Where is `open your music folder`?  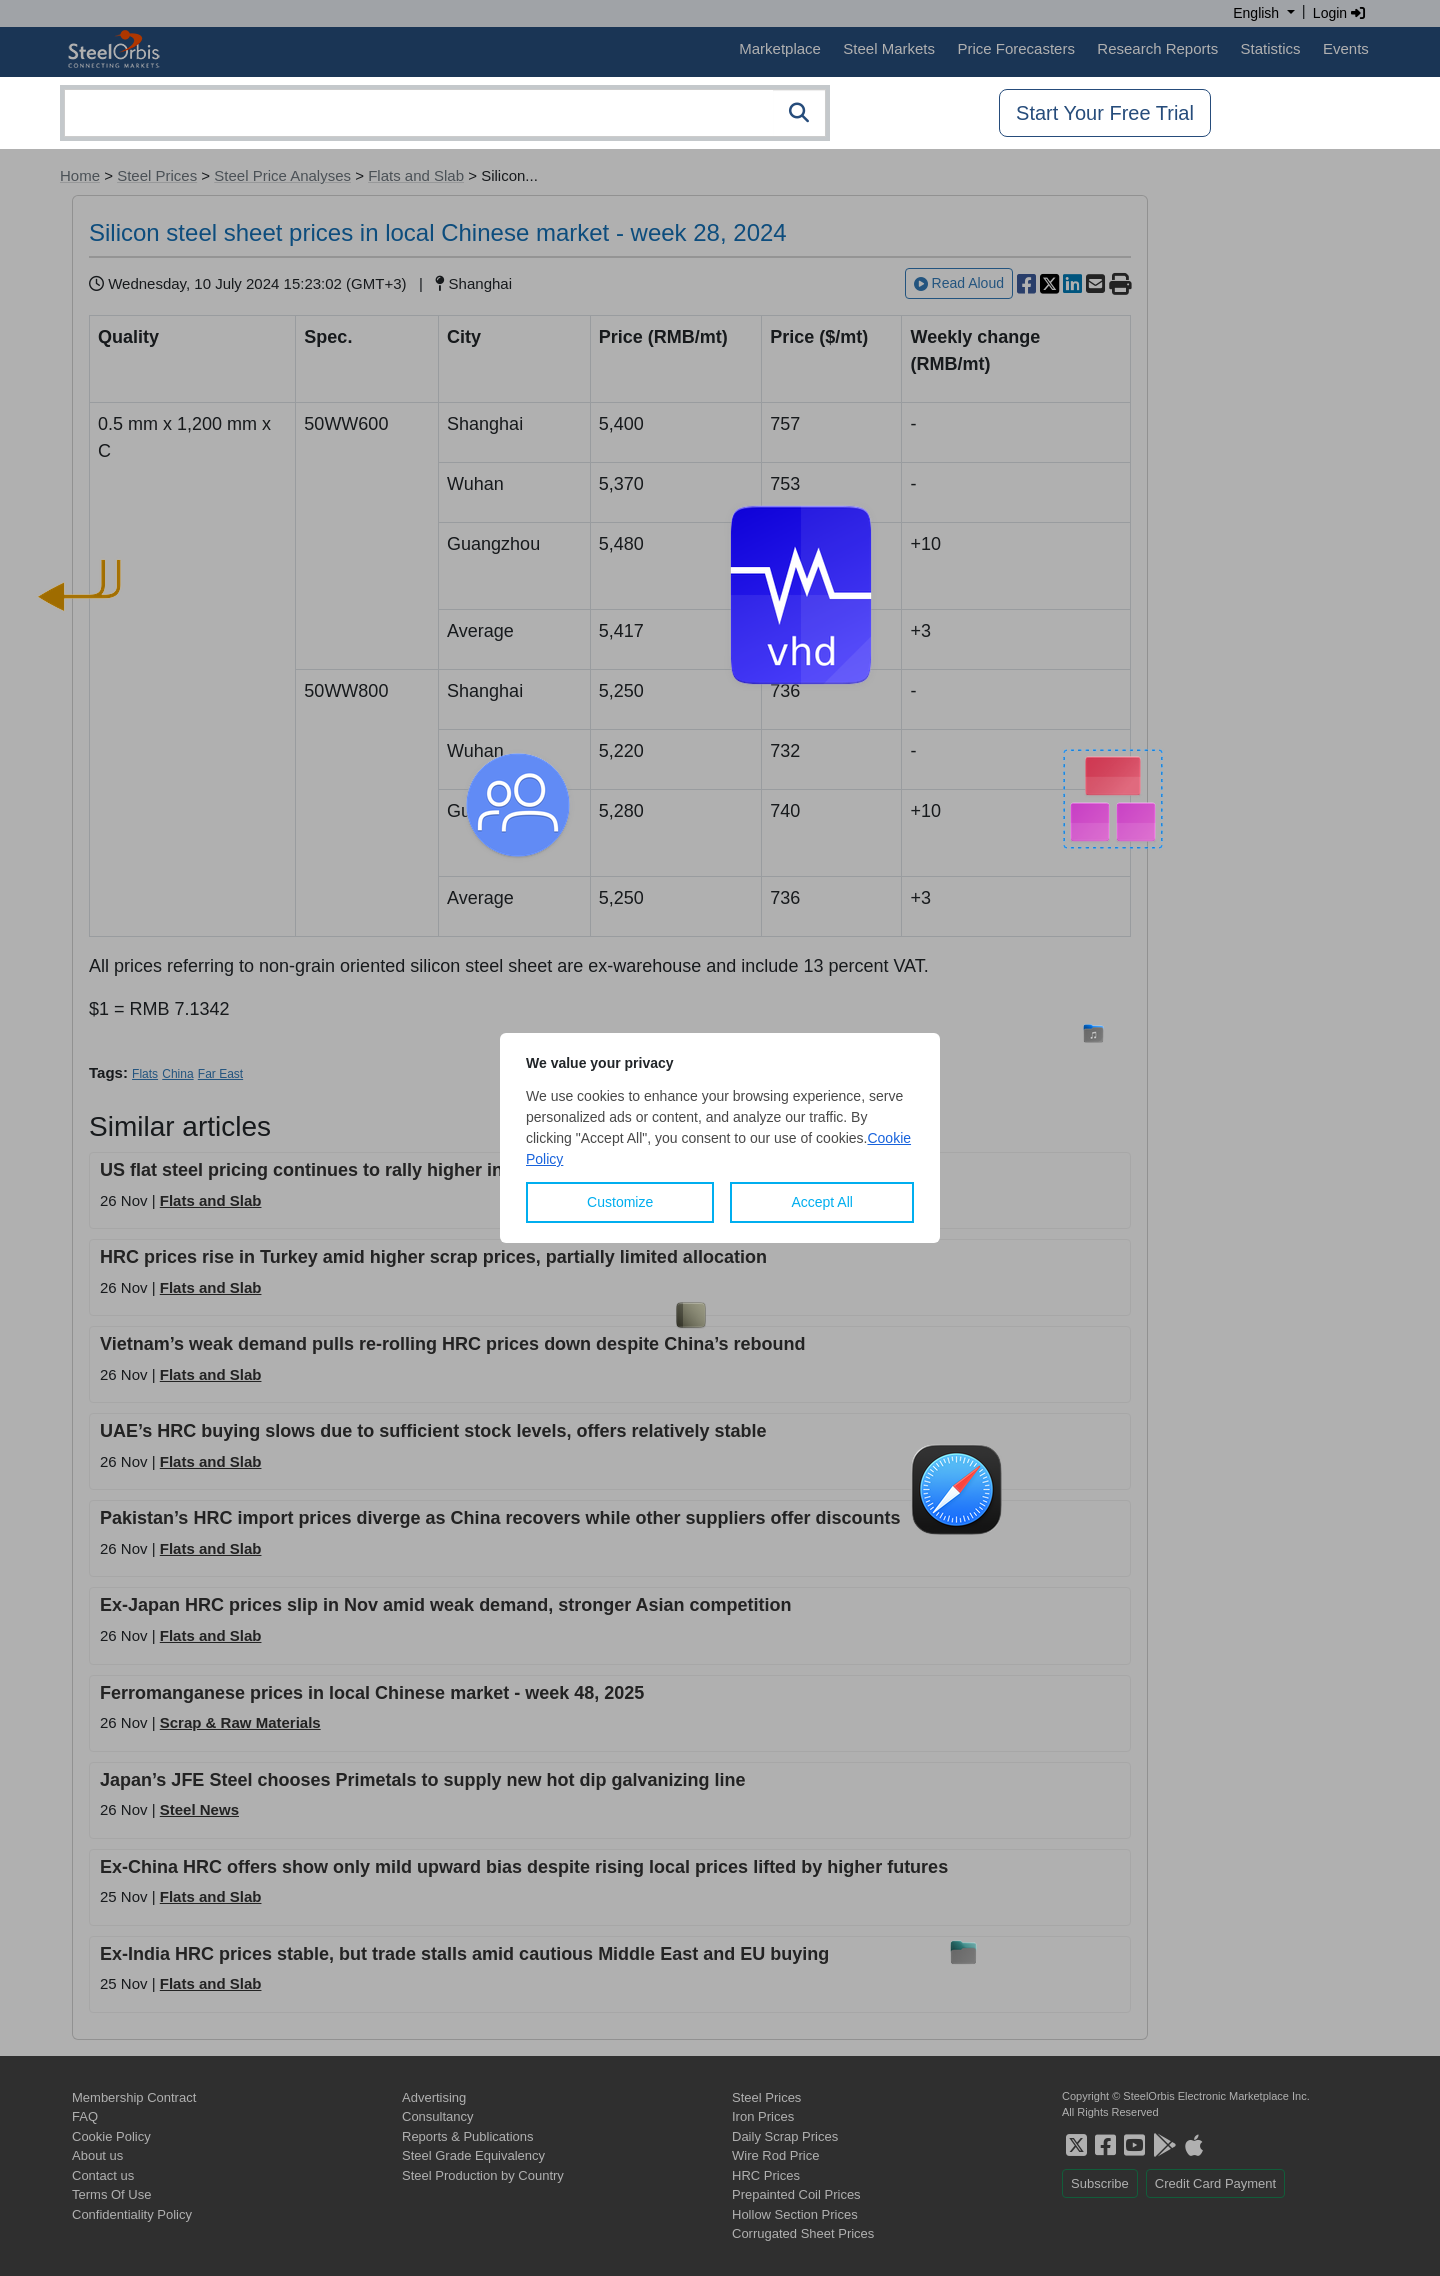
open your music folder is located at coordinates (1093, 1033).